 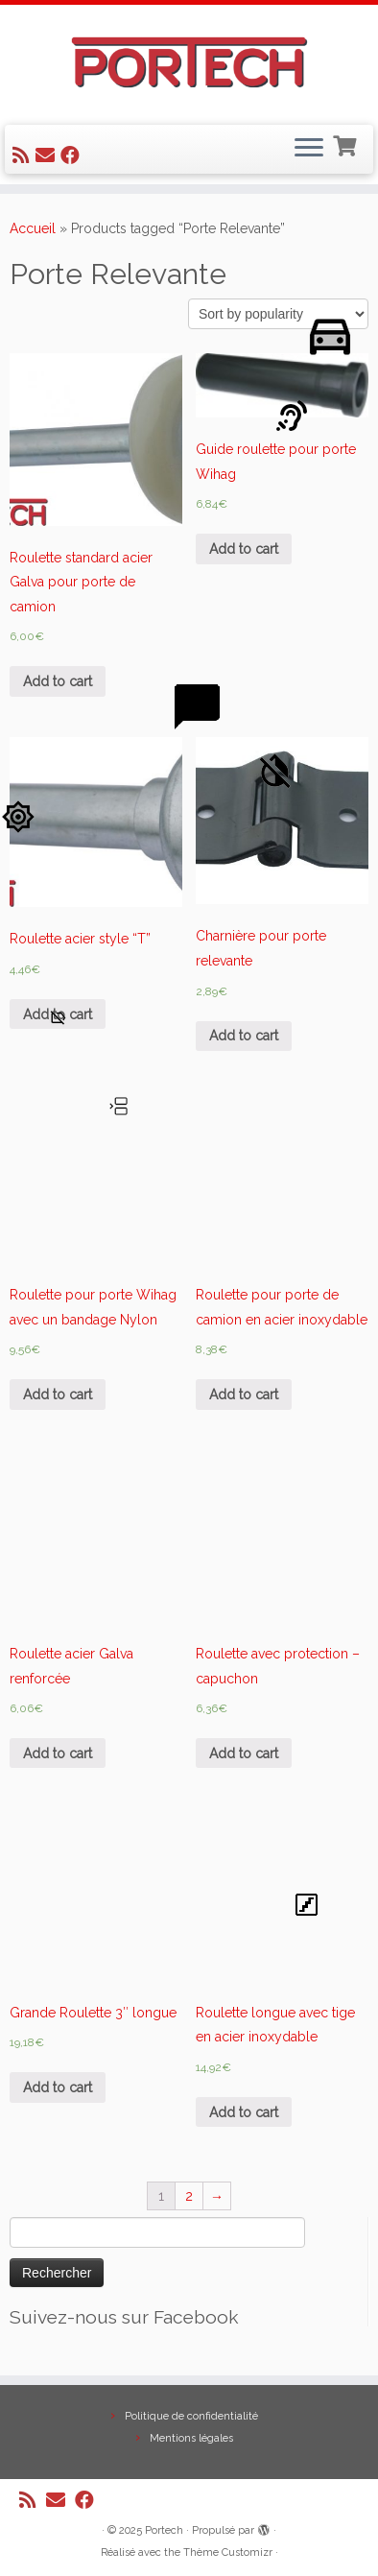 I want to click on indicates stairs or stairway access, so click(x=306, y=1904).